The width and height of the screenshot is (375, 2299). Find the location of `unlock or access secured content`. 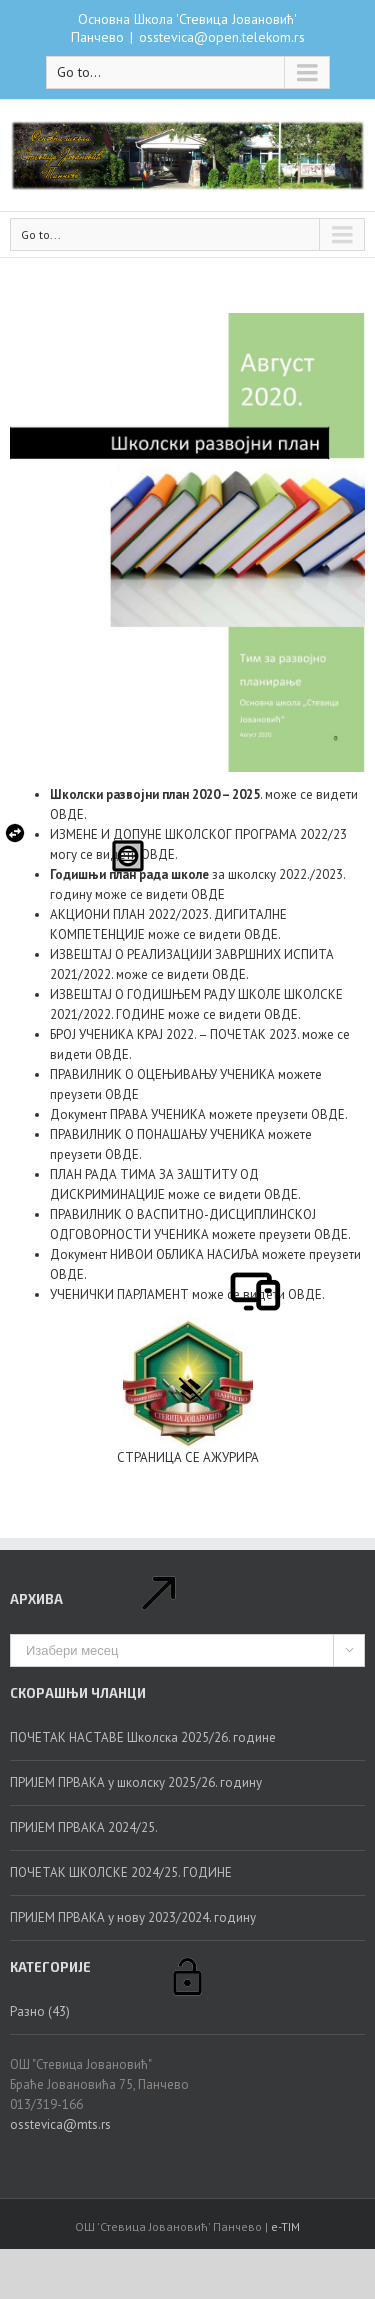

unlock or access secured content is located at coordinates (187, 1977).